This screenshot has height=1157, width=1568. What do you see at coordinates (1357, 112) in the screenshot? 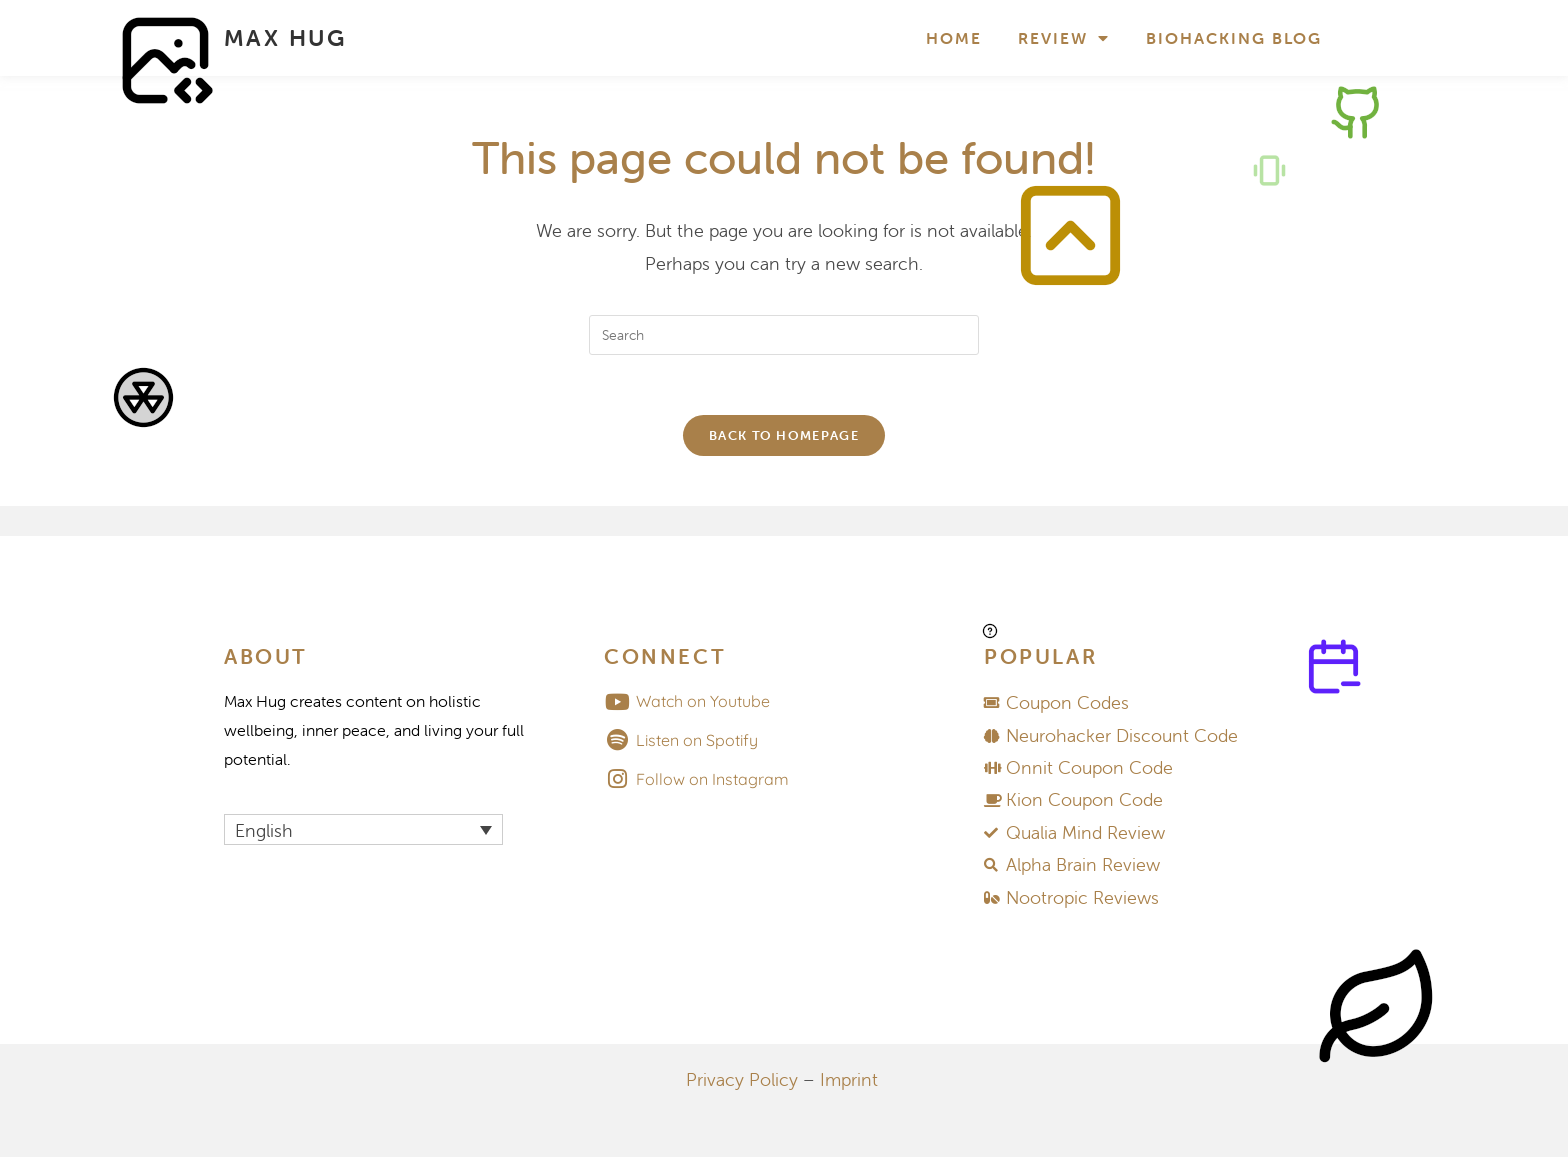
I see `view project on github` at bounding box center [1357, 112].